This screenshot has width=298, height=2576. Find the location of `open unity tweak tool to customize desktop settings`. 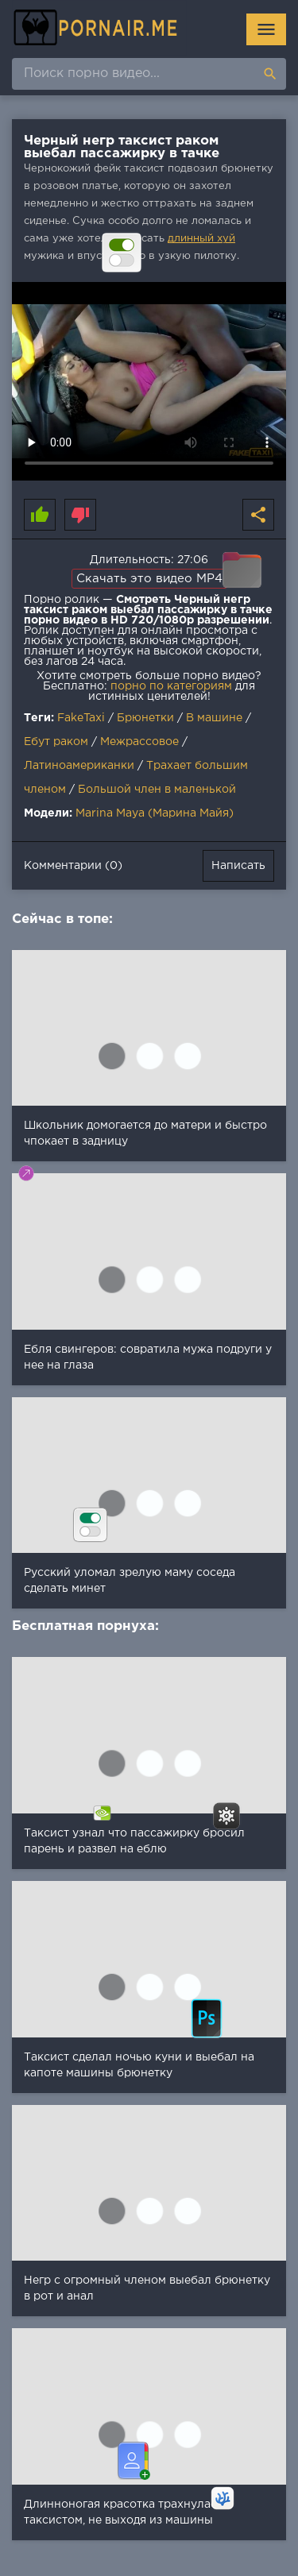

open unity tweak tool to customize desktop settings is located at coordinates (90, 1524).